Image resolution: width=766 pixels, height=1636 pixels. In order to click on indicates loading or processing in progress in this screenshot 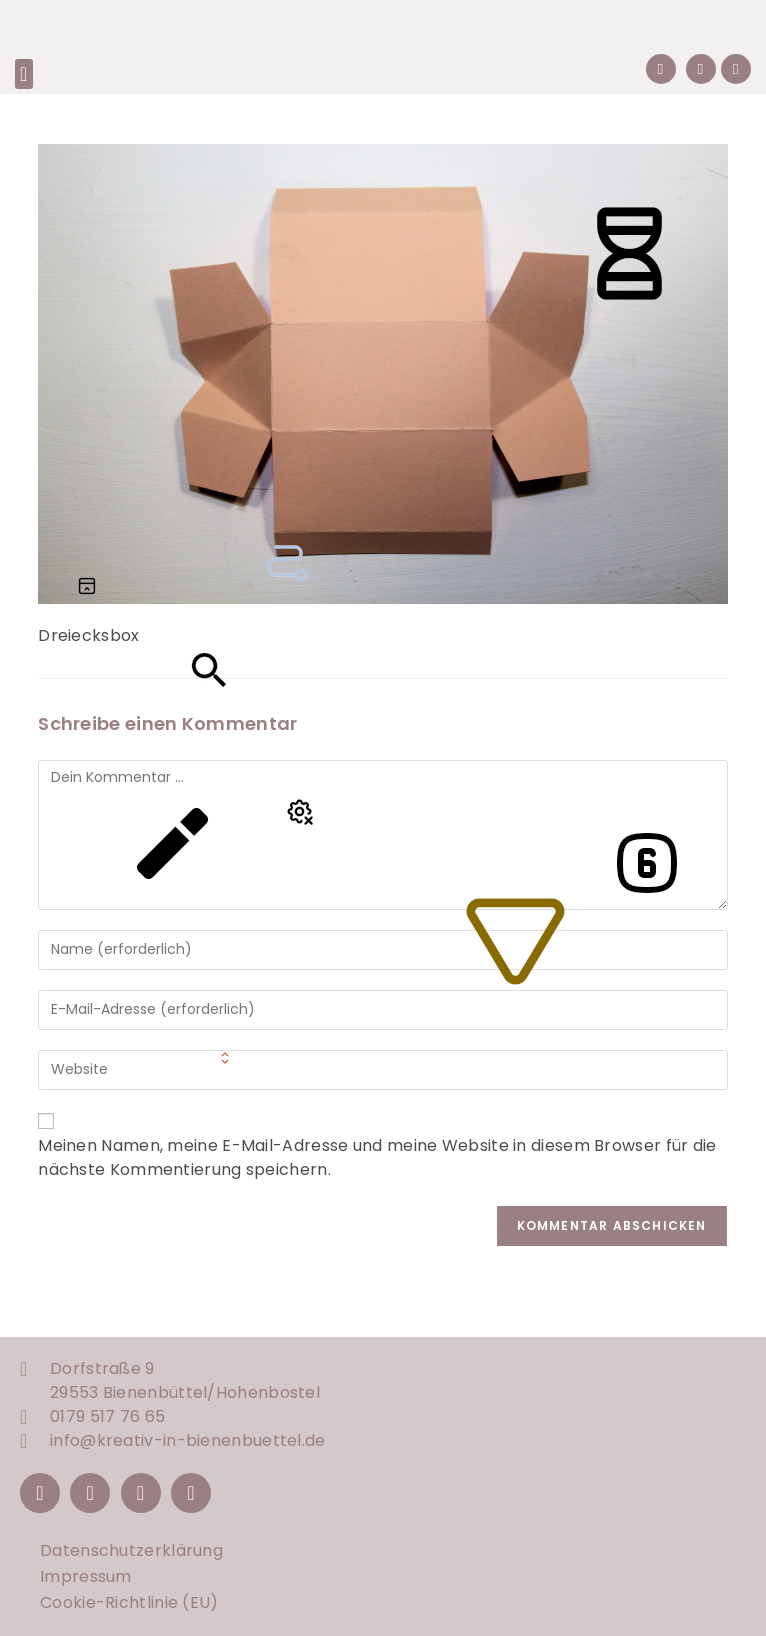, I will do `click(629, 253)`.